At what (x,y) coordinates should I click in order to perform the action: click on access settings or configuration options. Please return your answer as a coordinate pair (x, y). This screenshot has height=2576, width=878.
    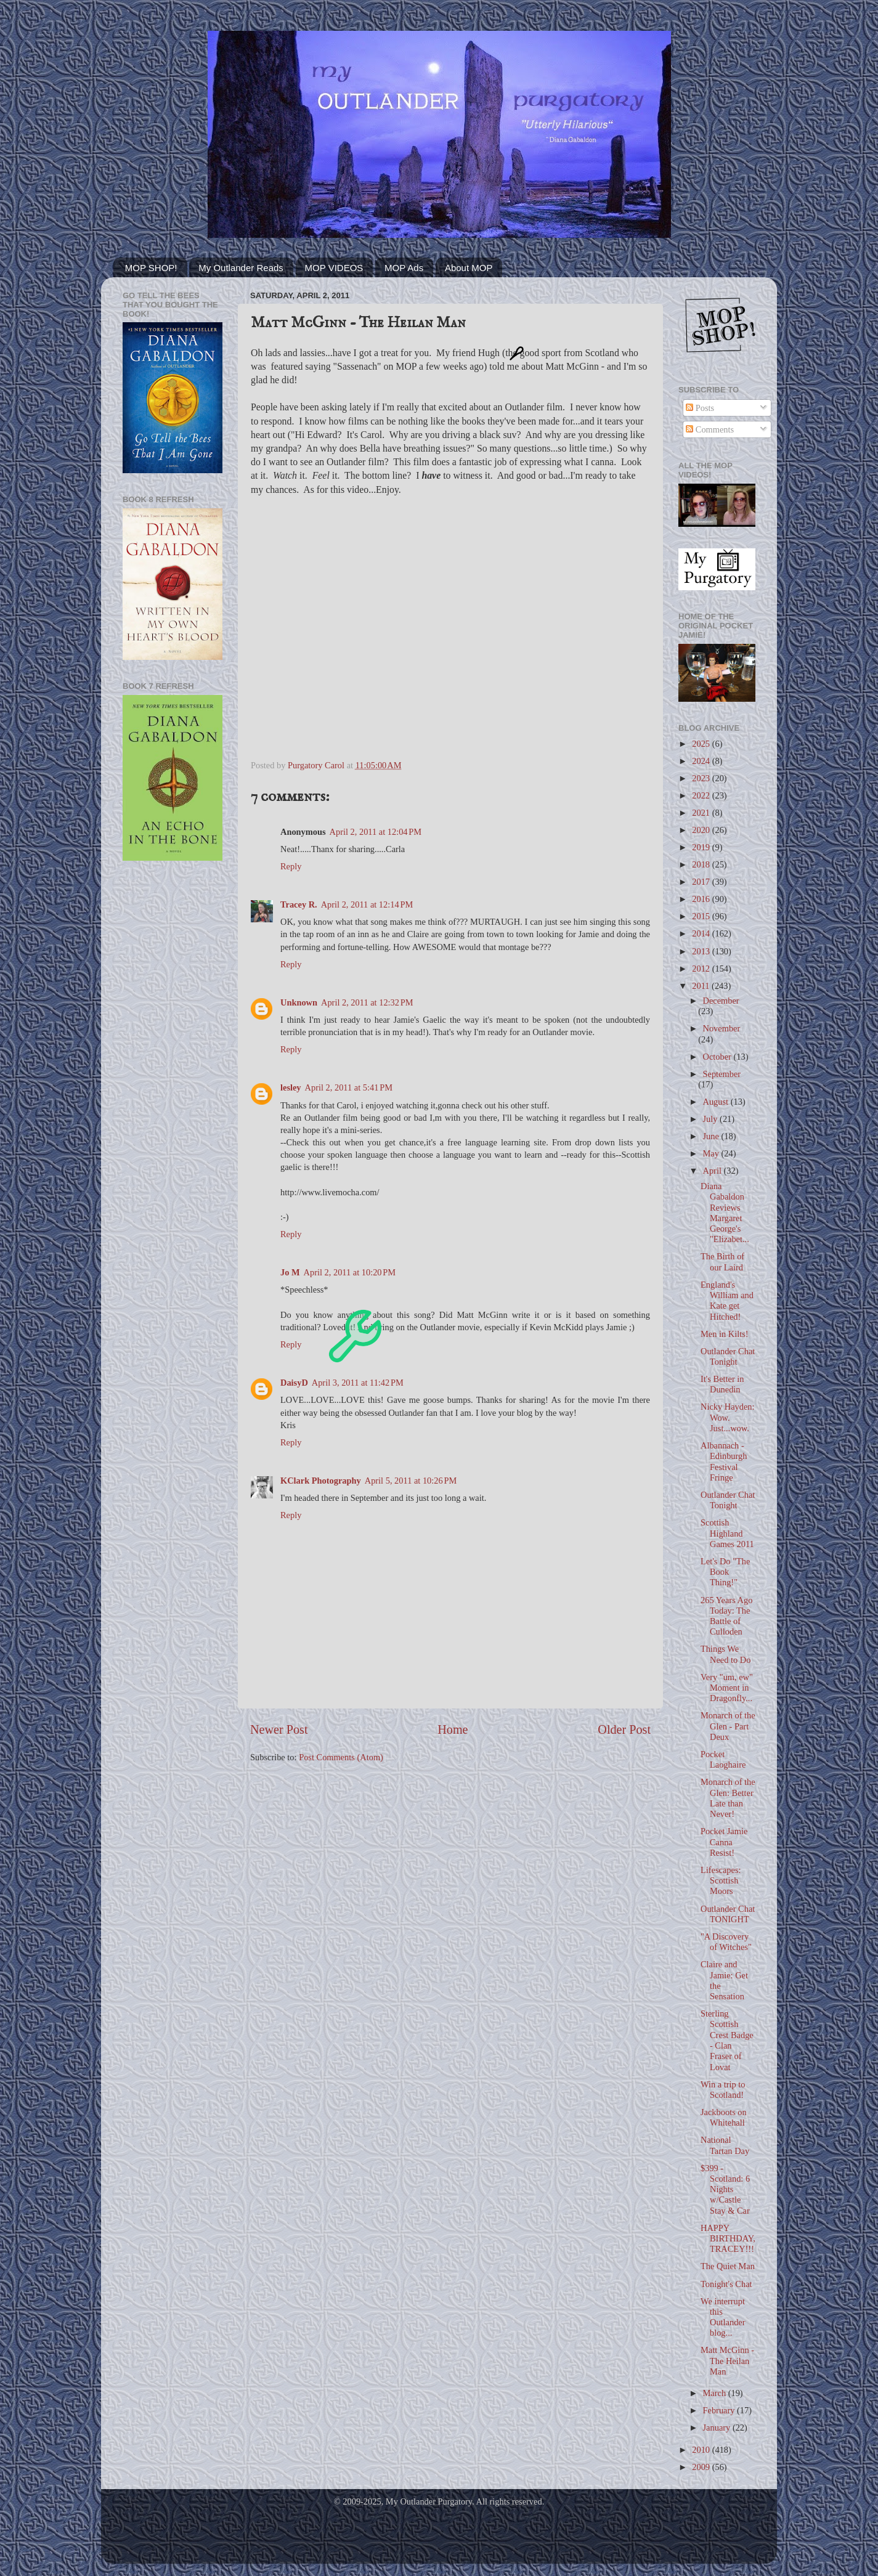
    Looking at the image, I should click on (355, 1336).